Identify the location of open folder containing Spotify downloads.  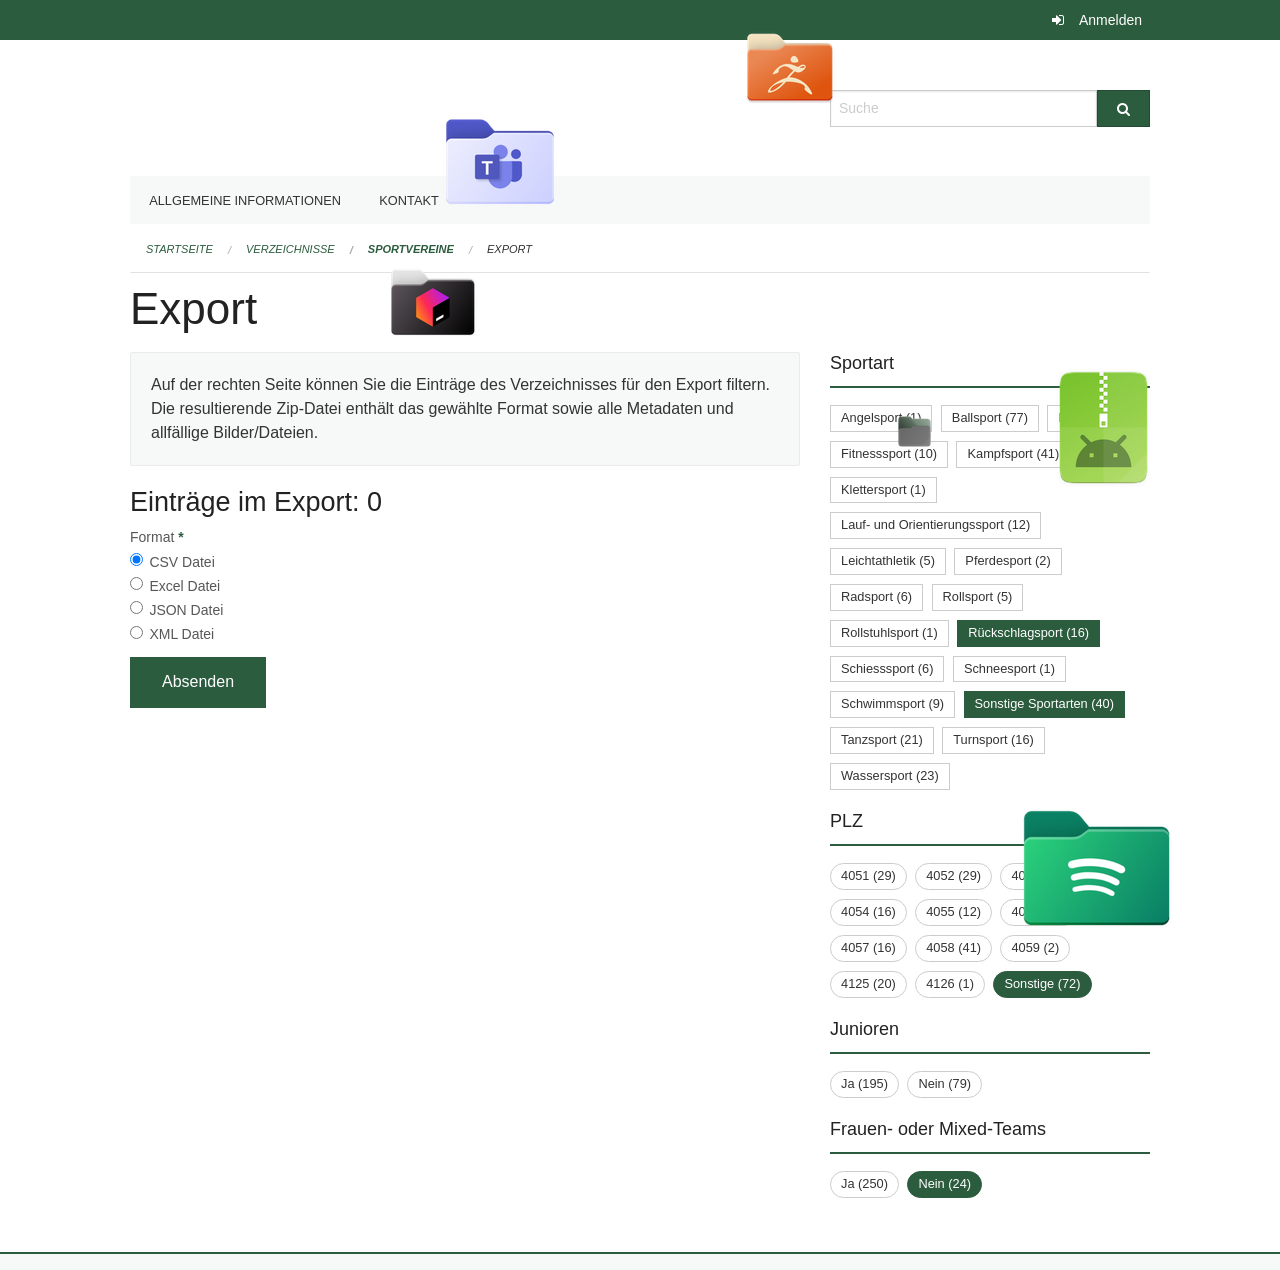
(1096, 872).